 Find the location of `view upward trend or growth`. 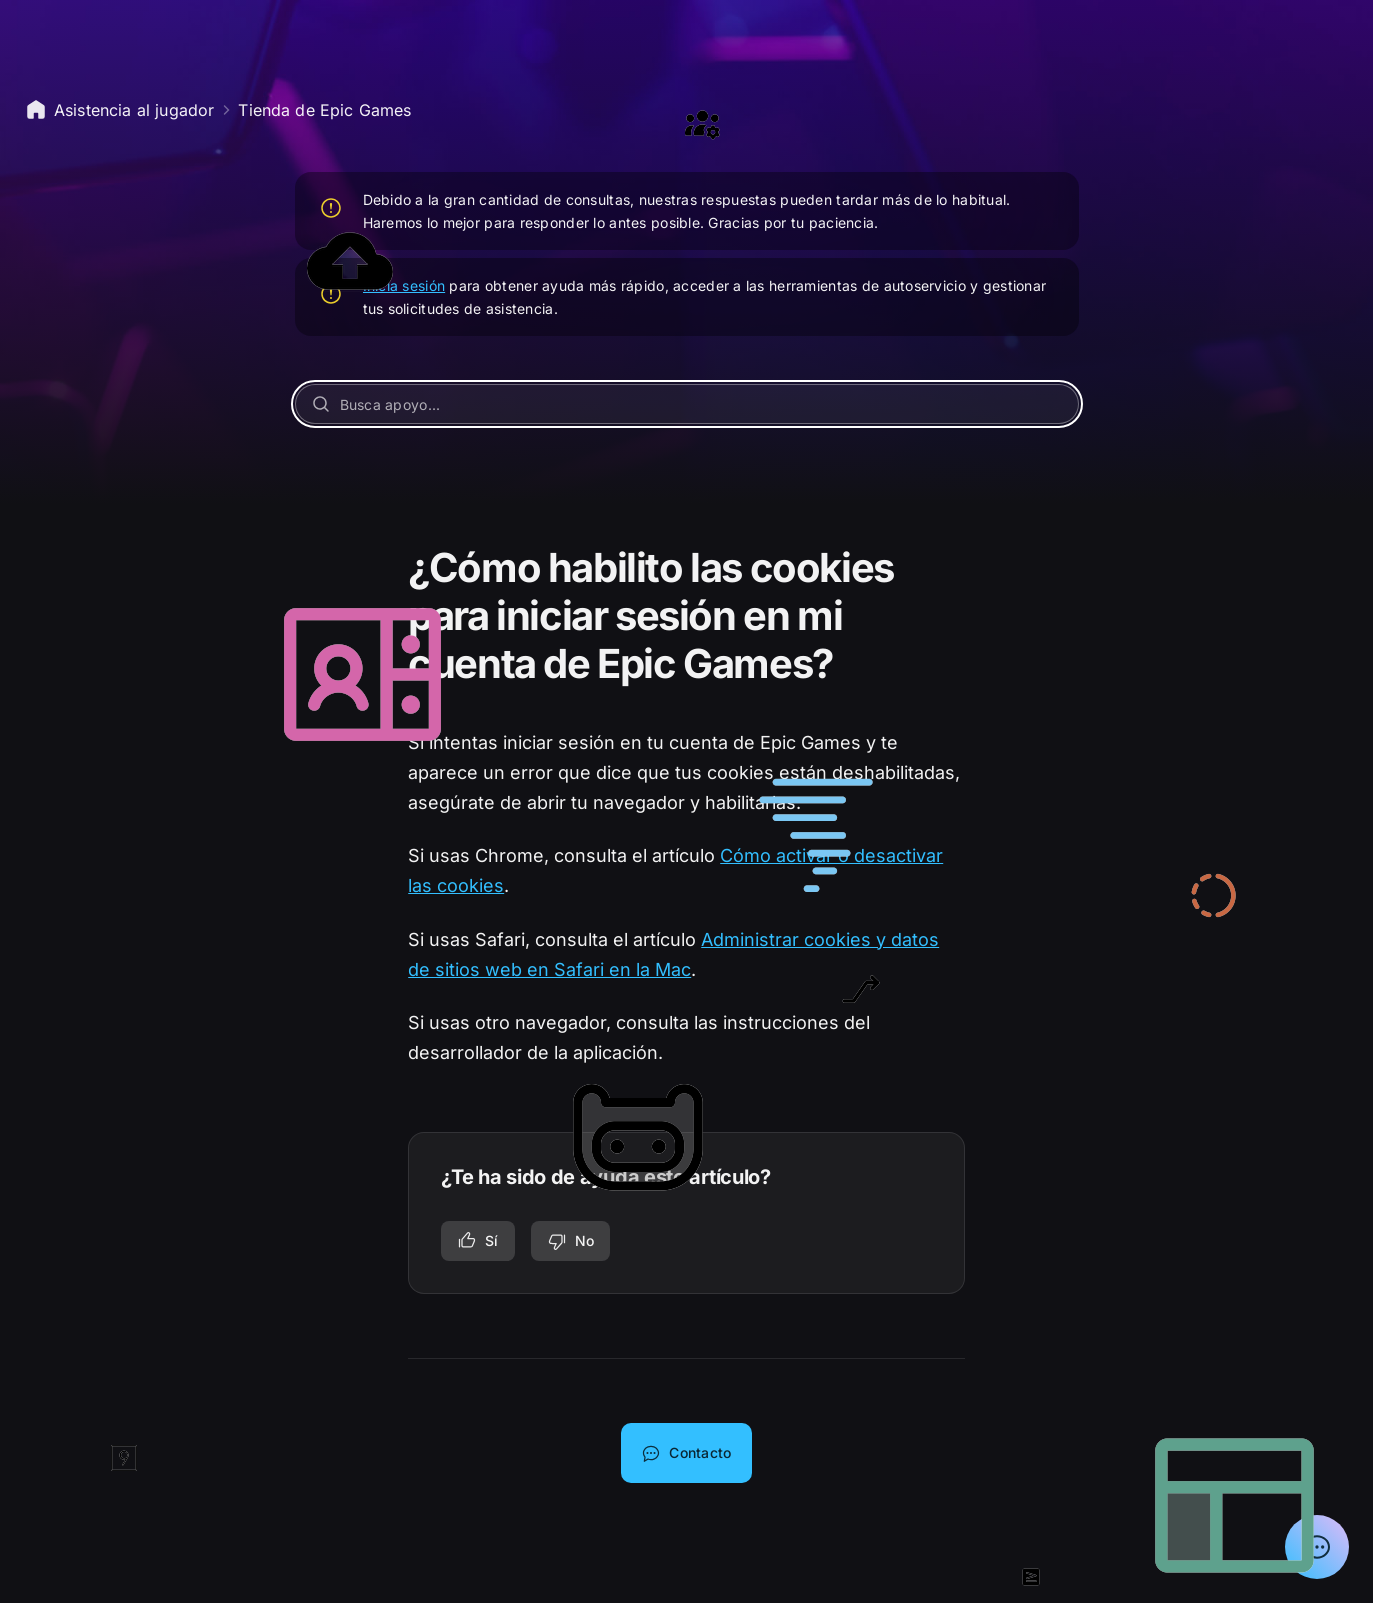

view upward trend or growth is located at coordinates (861, 990).